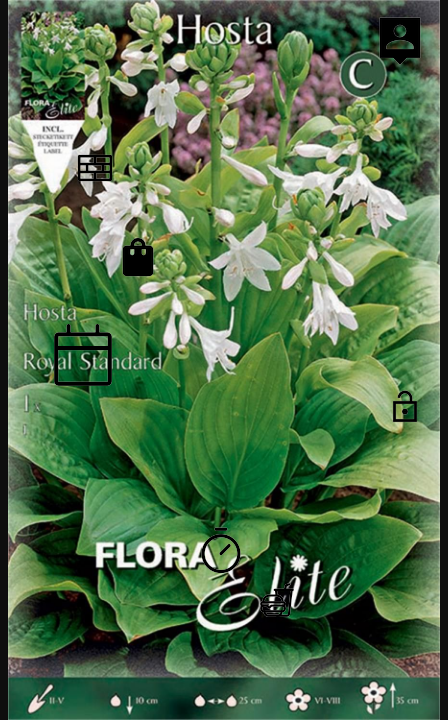  Describe the element at coordinates (405, 407) in the screenshot. I see `unlock a secured item or feature` at that location.